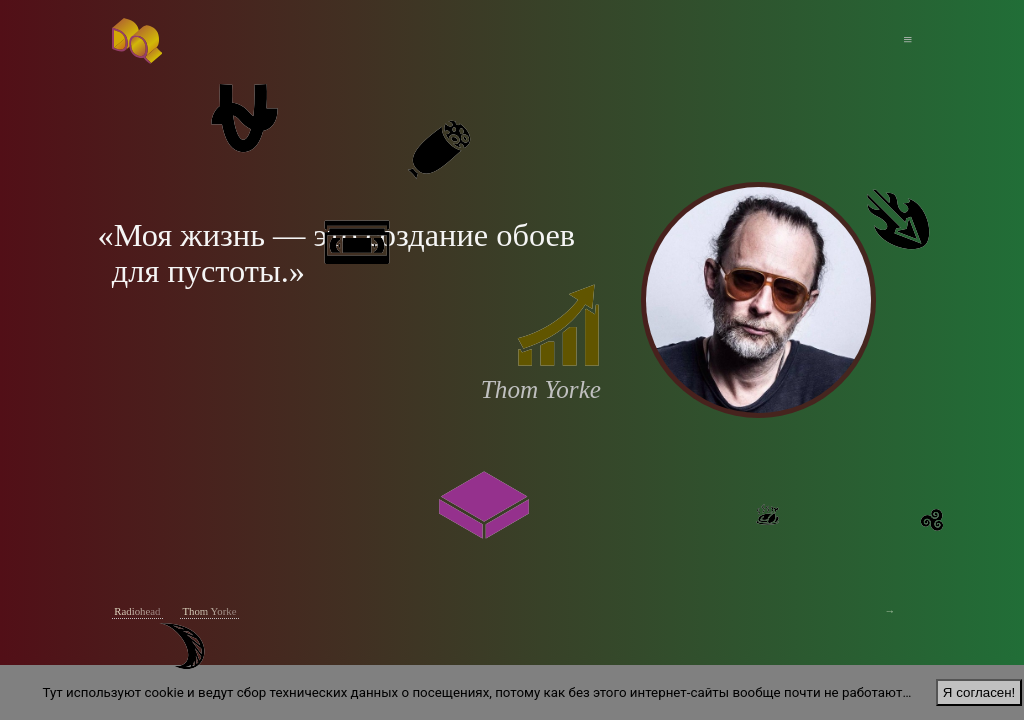 This screenshot has width=1024, height=720. Describe the element at coordinates (439, 150) in the screenshot. I see `browse sausage or deli meat options` at that location.